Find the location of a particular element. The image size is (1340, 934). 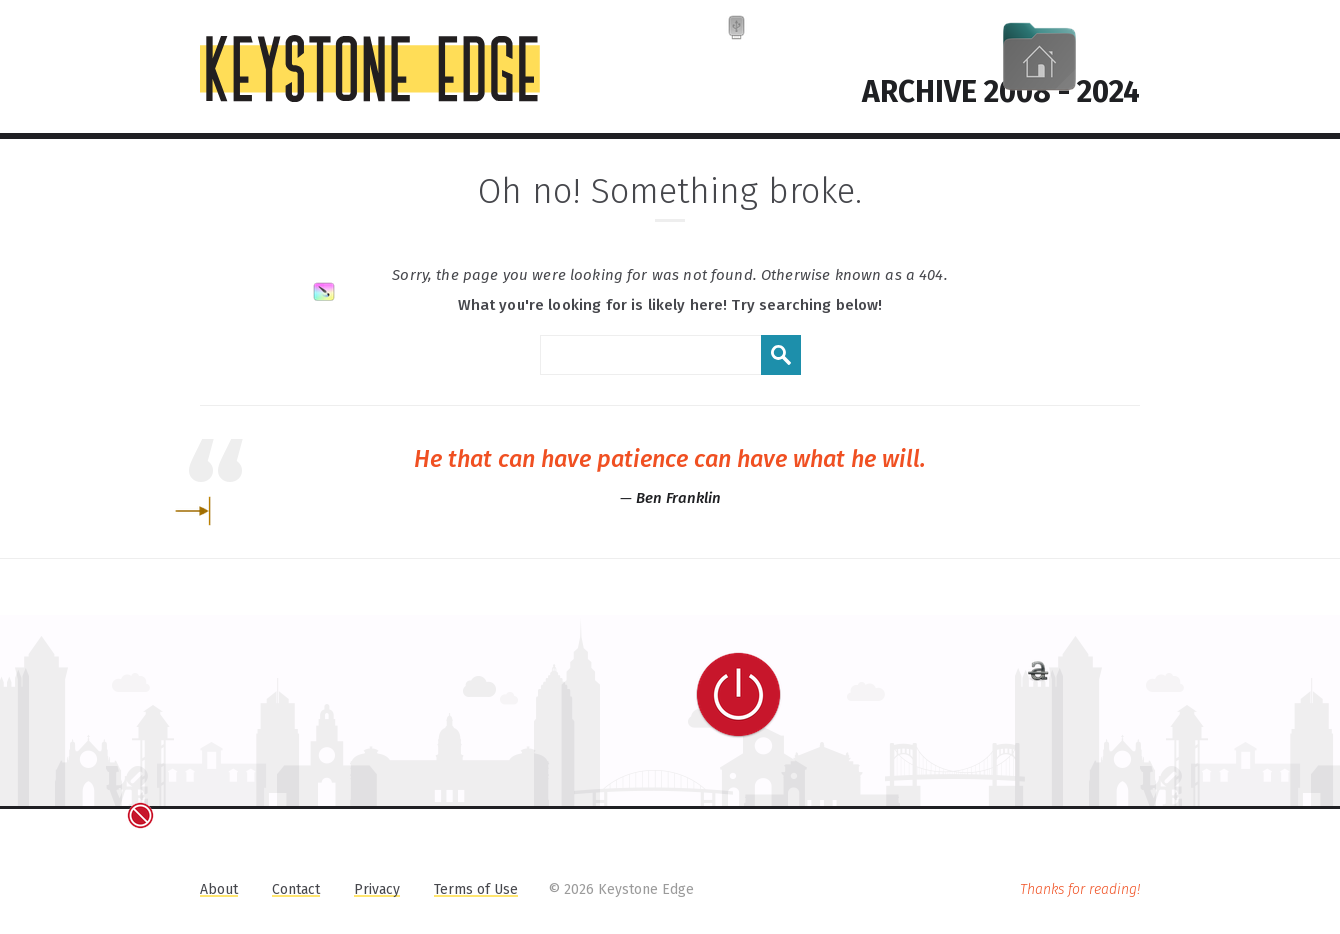

shut down or power off the system is located at coordinates (738, 694).